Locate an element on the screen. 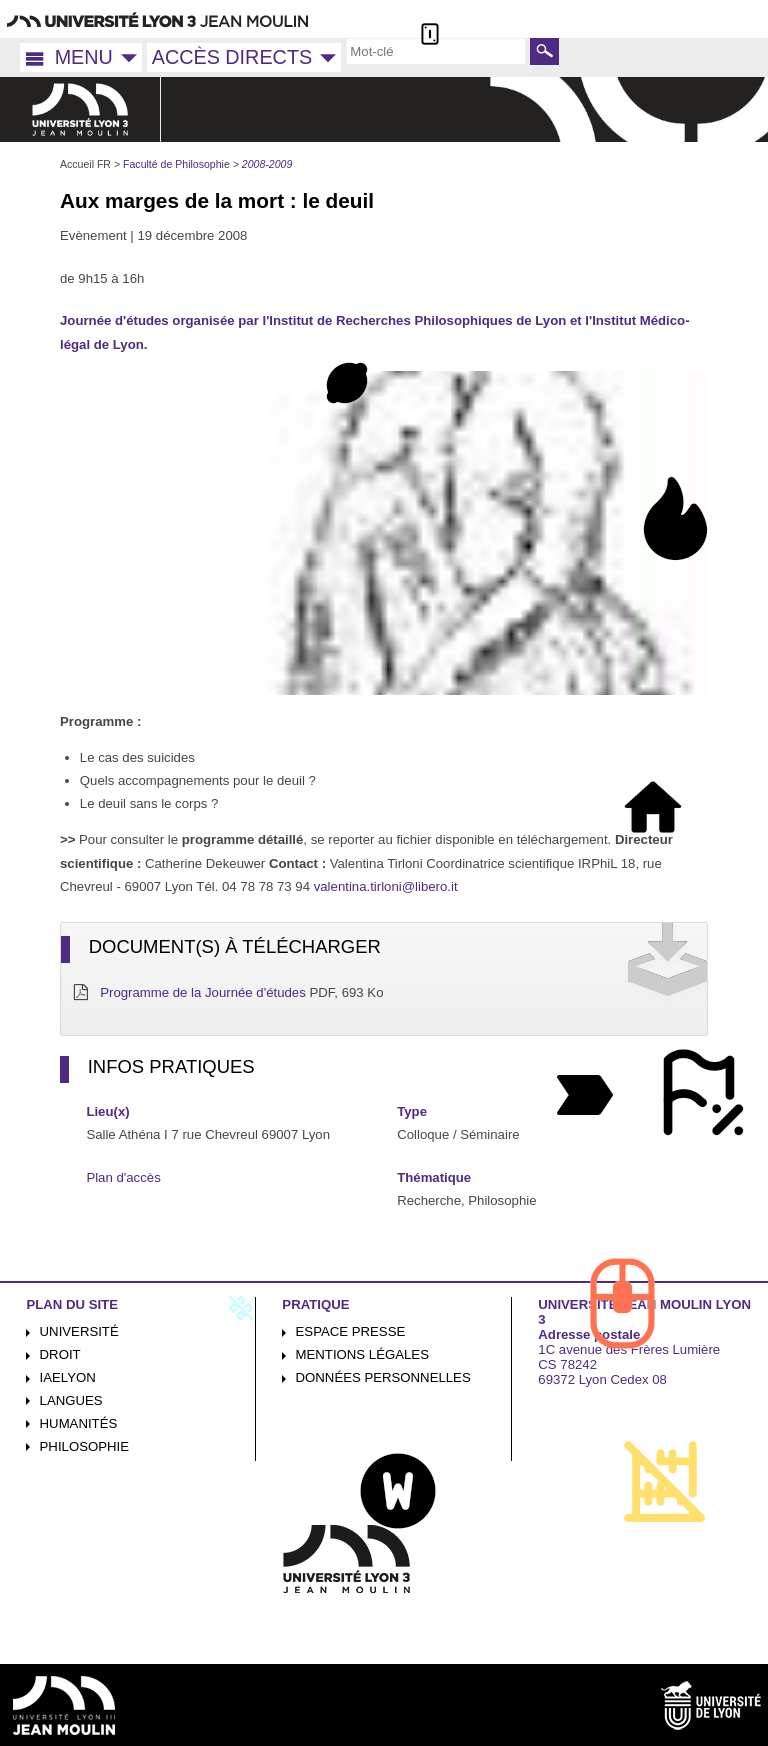  view flagged discounts or promotions is located at coordinates (699, 1091).